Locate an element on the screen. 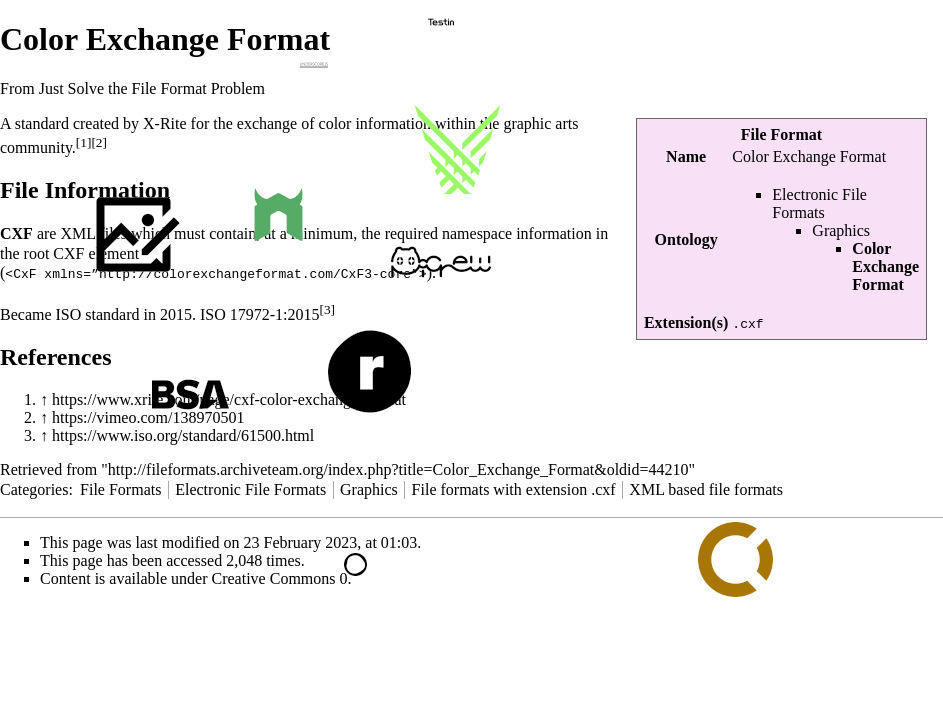 The width and height of the screenshot is (943, 720). ghost publishing platform logo is located at coordinates (355, 564).